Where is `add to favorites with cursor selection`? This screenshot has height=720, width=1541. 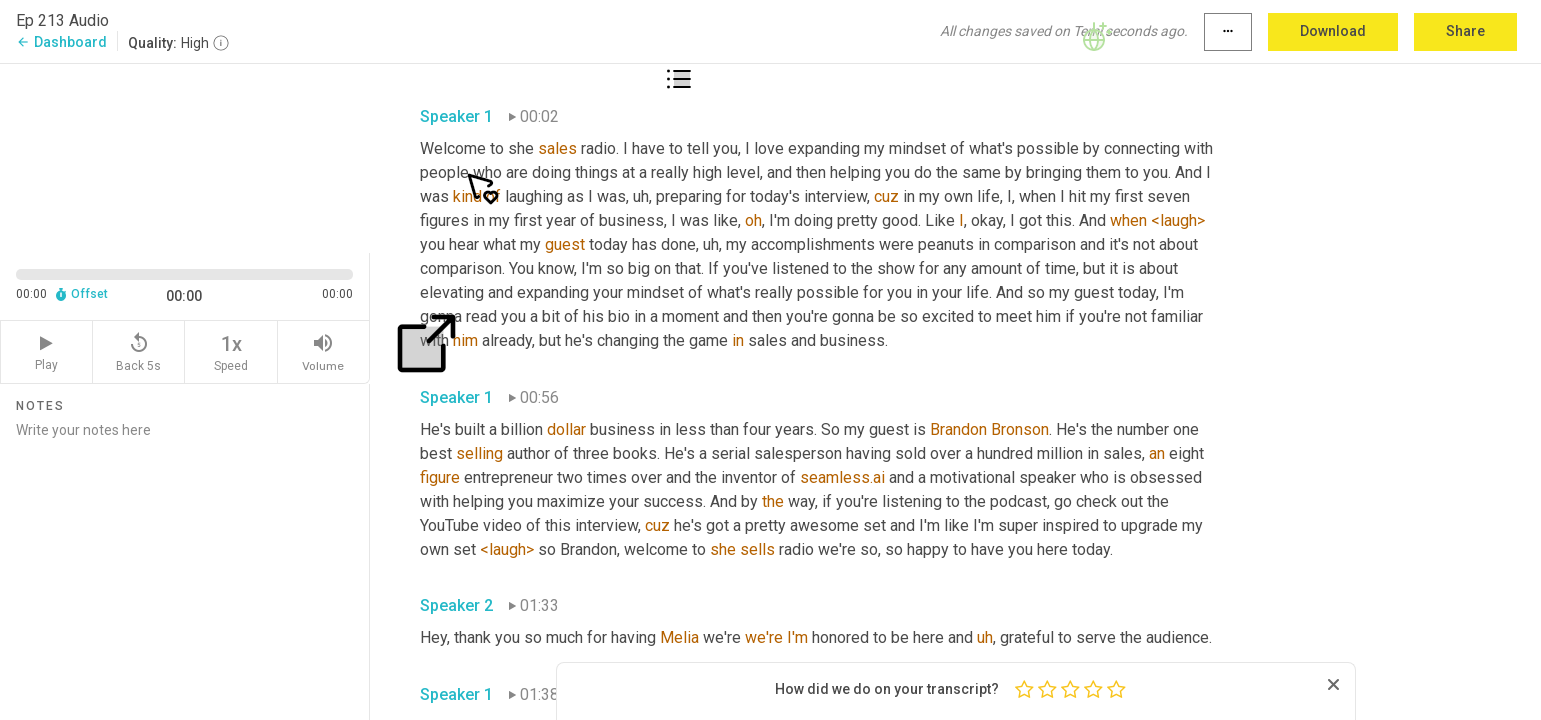 add to favorites with cursor selection is located at coordinates (481, 187).